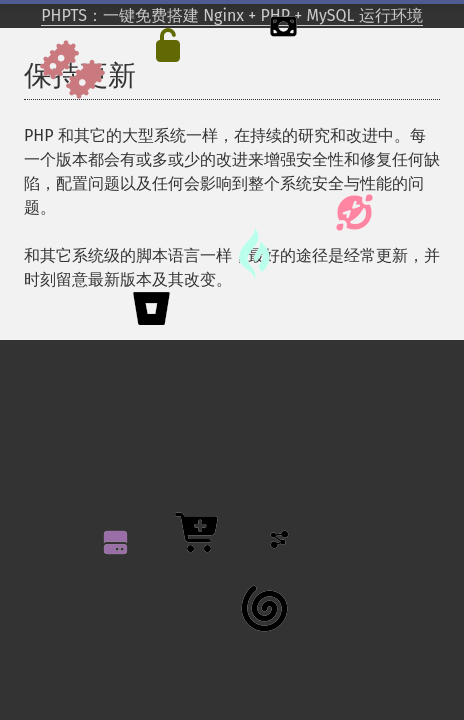  What do you see at coordinates (151, 308) in the screenshot?
I see `open bitbucket repository` at bounding box center [151, 308].